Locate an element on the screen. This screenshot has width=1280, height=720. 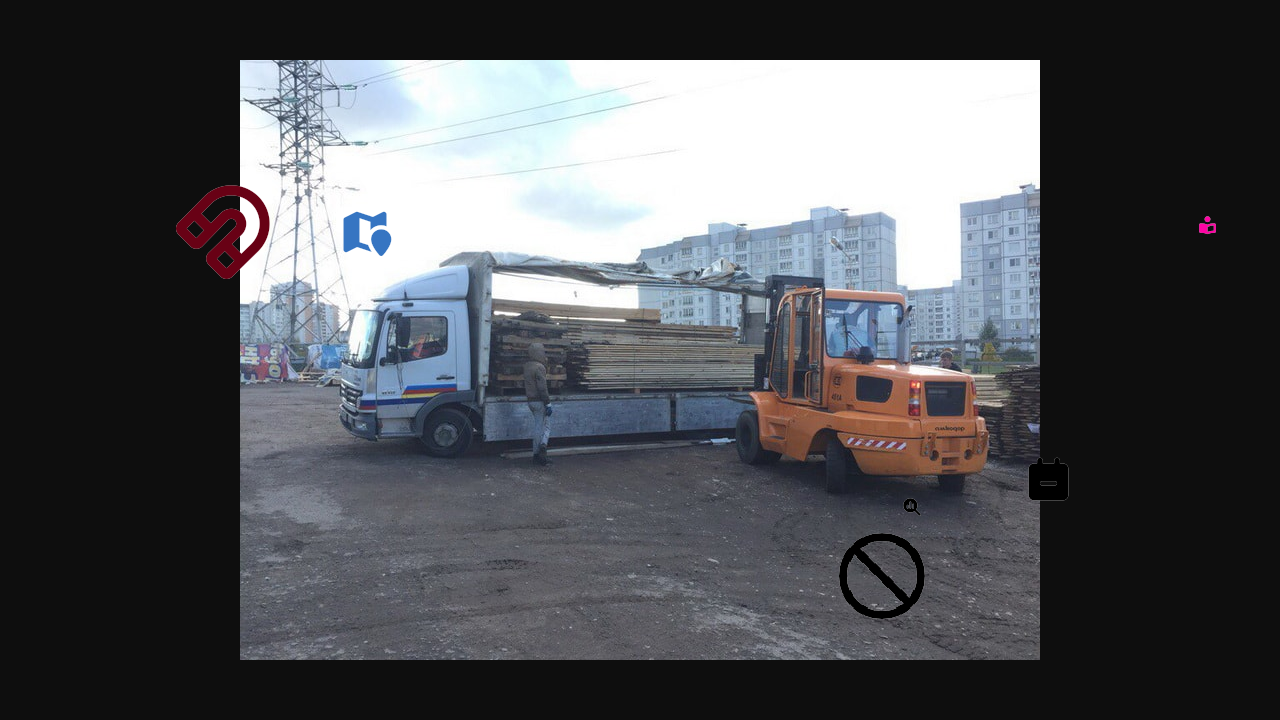
open reading mode is located at coordinates (1207, 225).